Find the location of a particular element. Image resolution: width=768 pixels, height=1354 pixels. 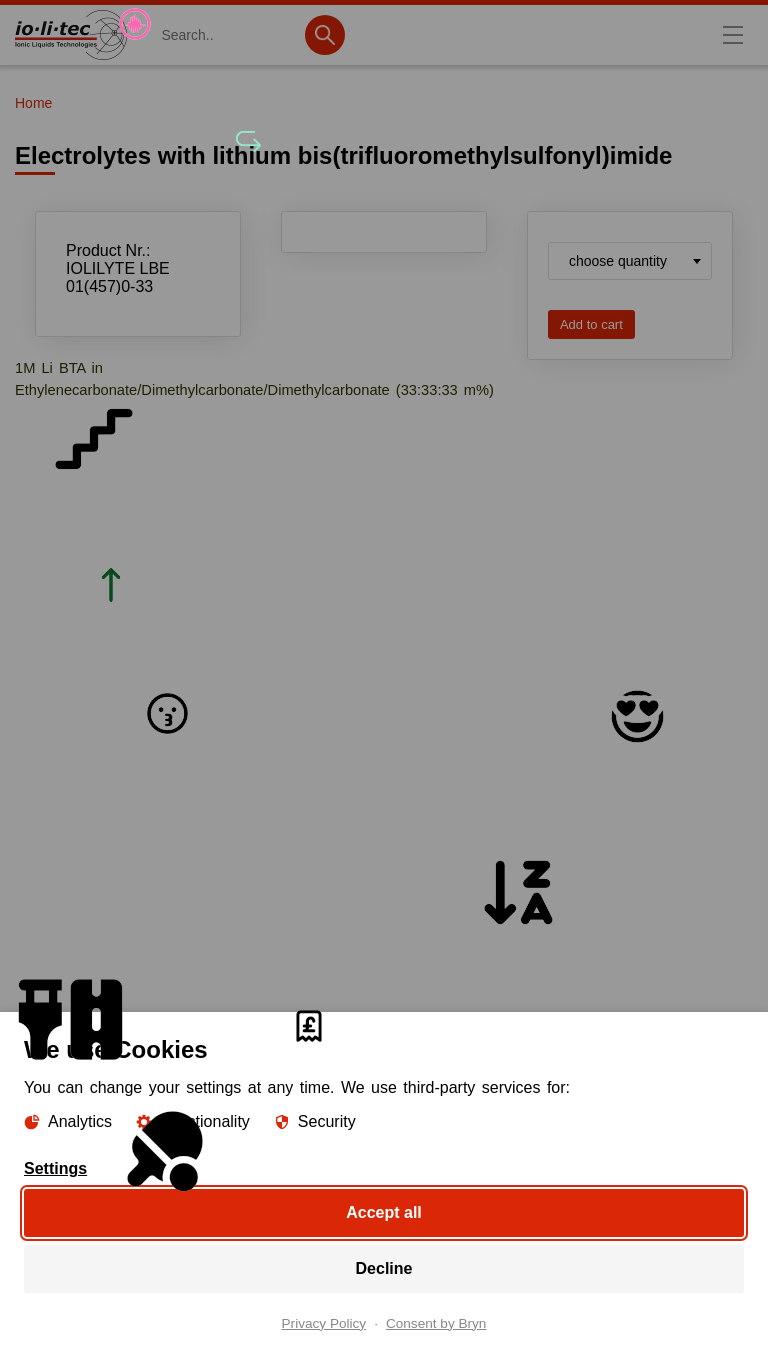

creative commons sampling license indicator is located at coordinates (135, 24).